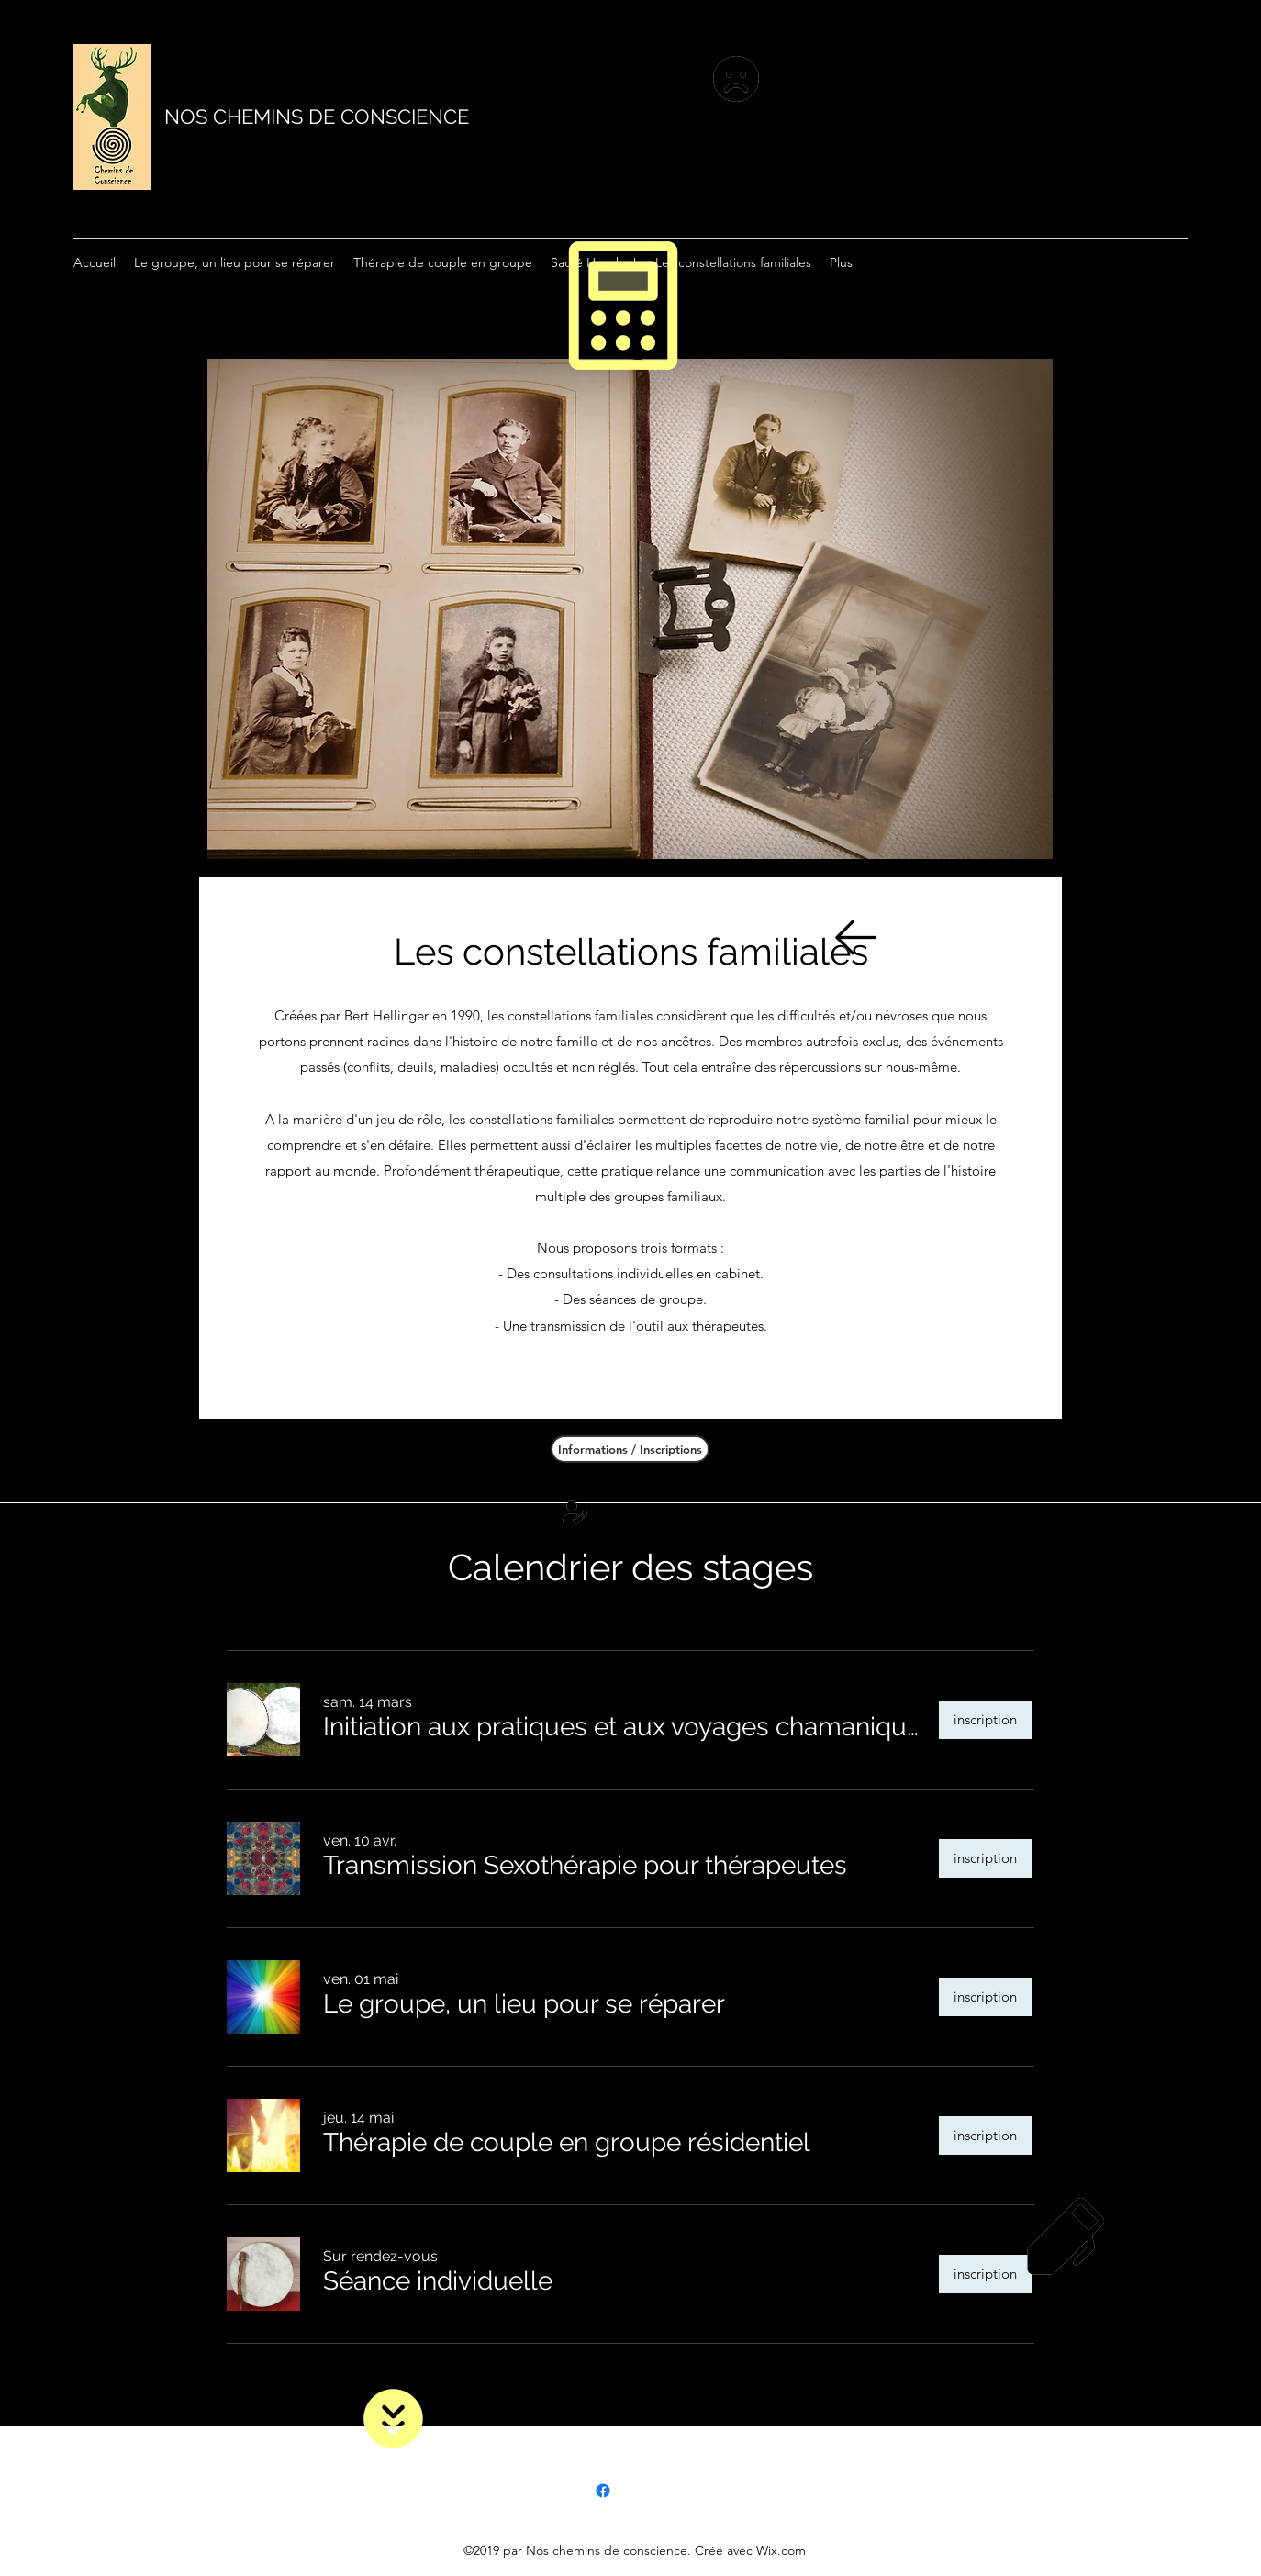  I want to click on submit negative feedback or rating, so click(736, 79).